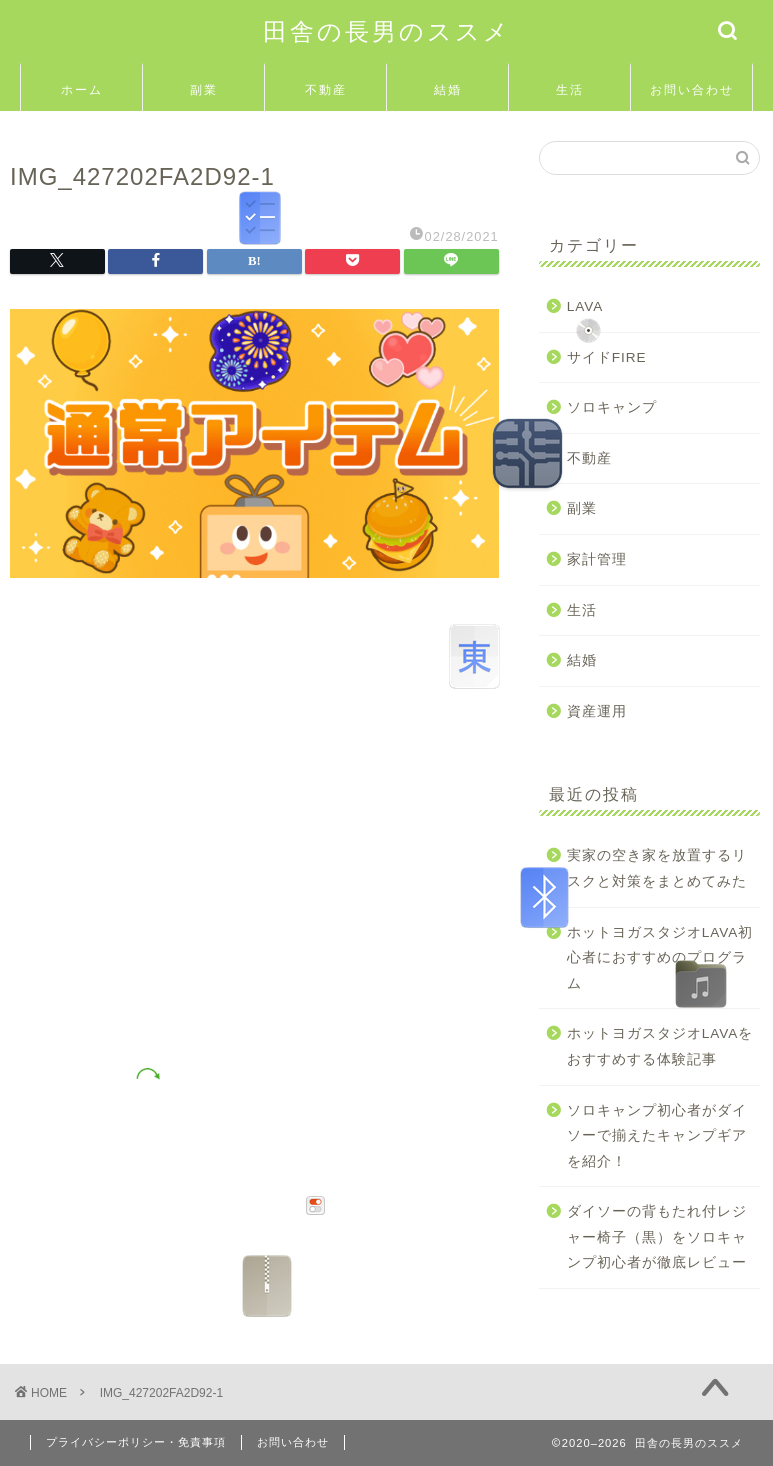  Describe the element at coordinates (544, 897) in the screenshot. I see `open bluetooth settings` at that location.